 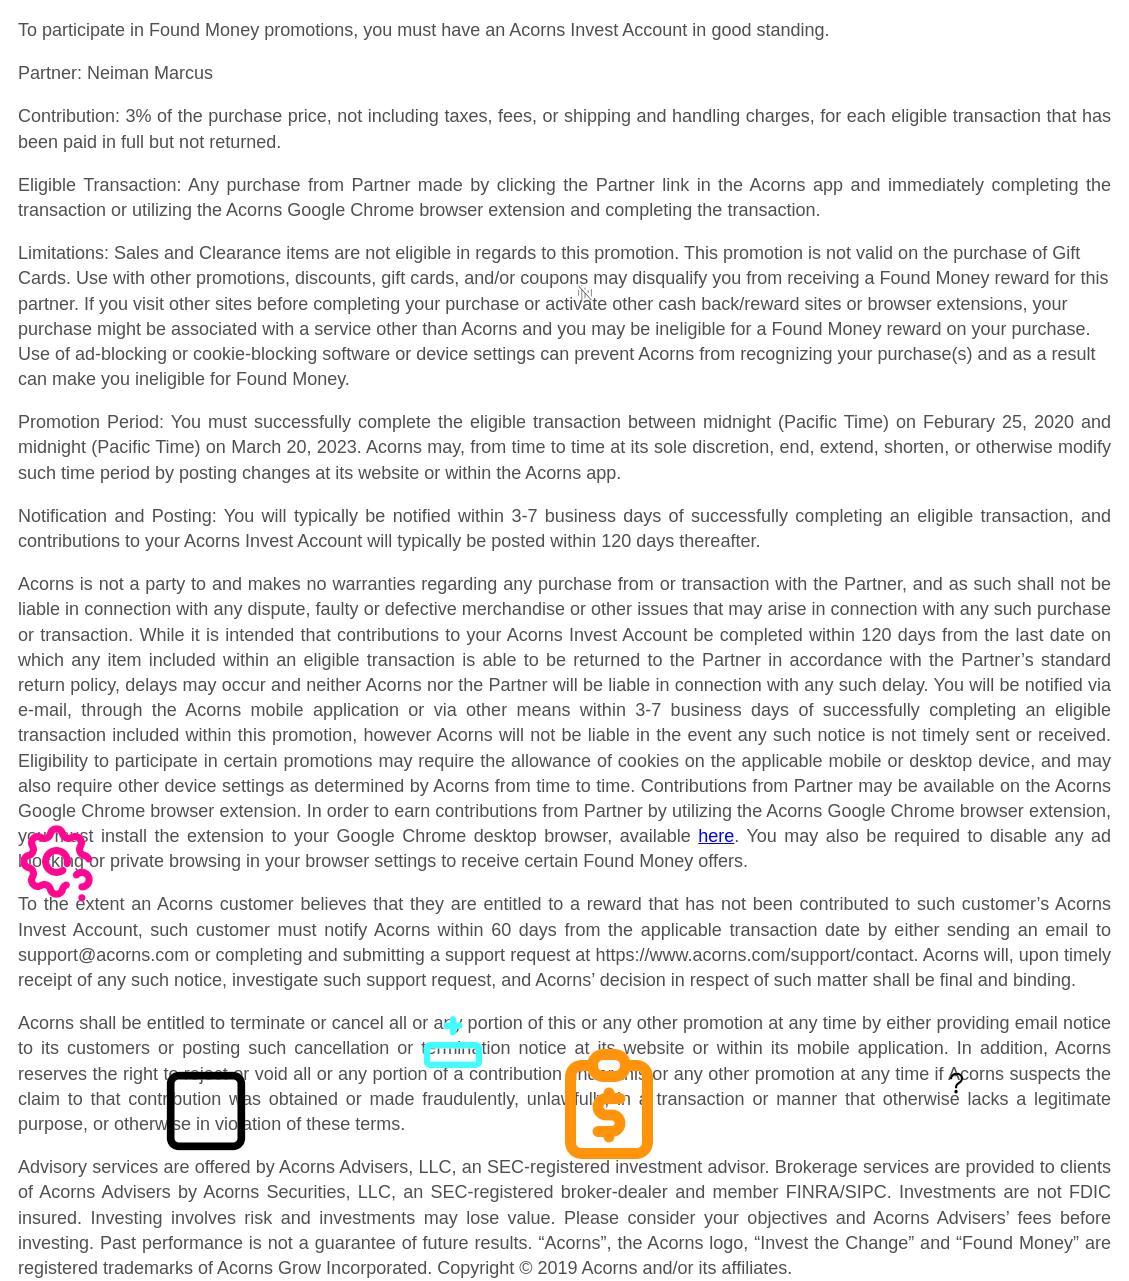 I want to click on insert a new row above, so click(x=453, y=1042).